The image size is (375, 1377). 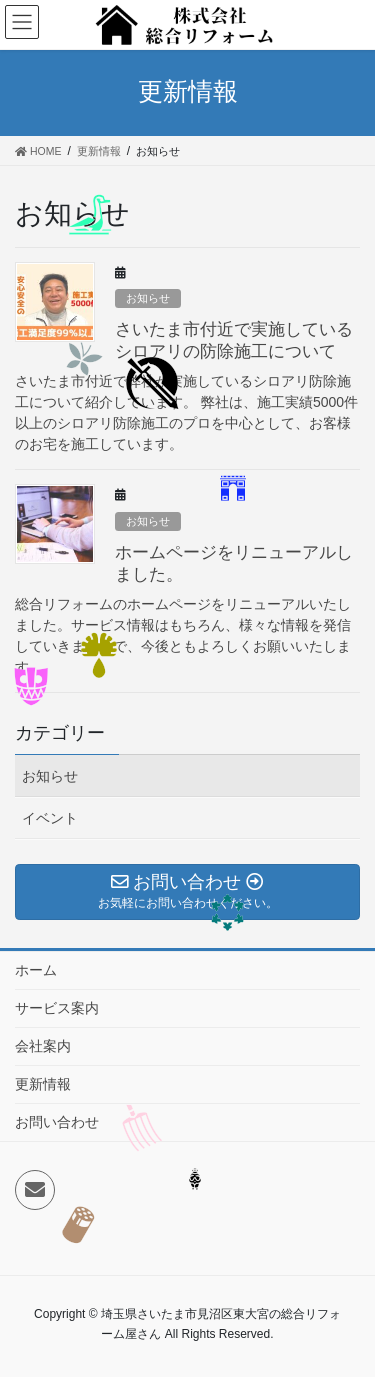 What do you see at coordinates (78, 1225) in the screenshot?
I see `add seasoning or flavor options` at bounding box center [78, 1225].